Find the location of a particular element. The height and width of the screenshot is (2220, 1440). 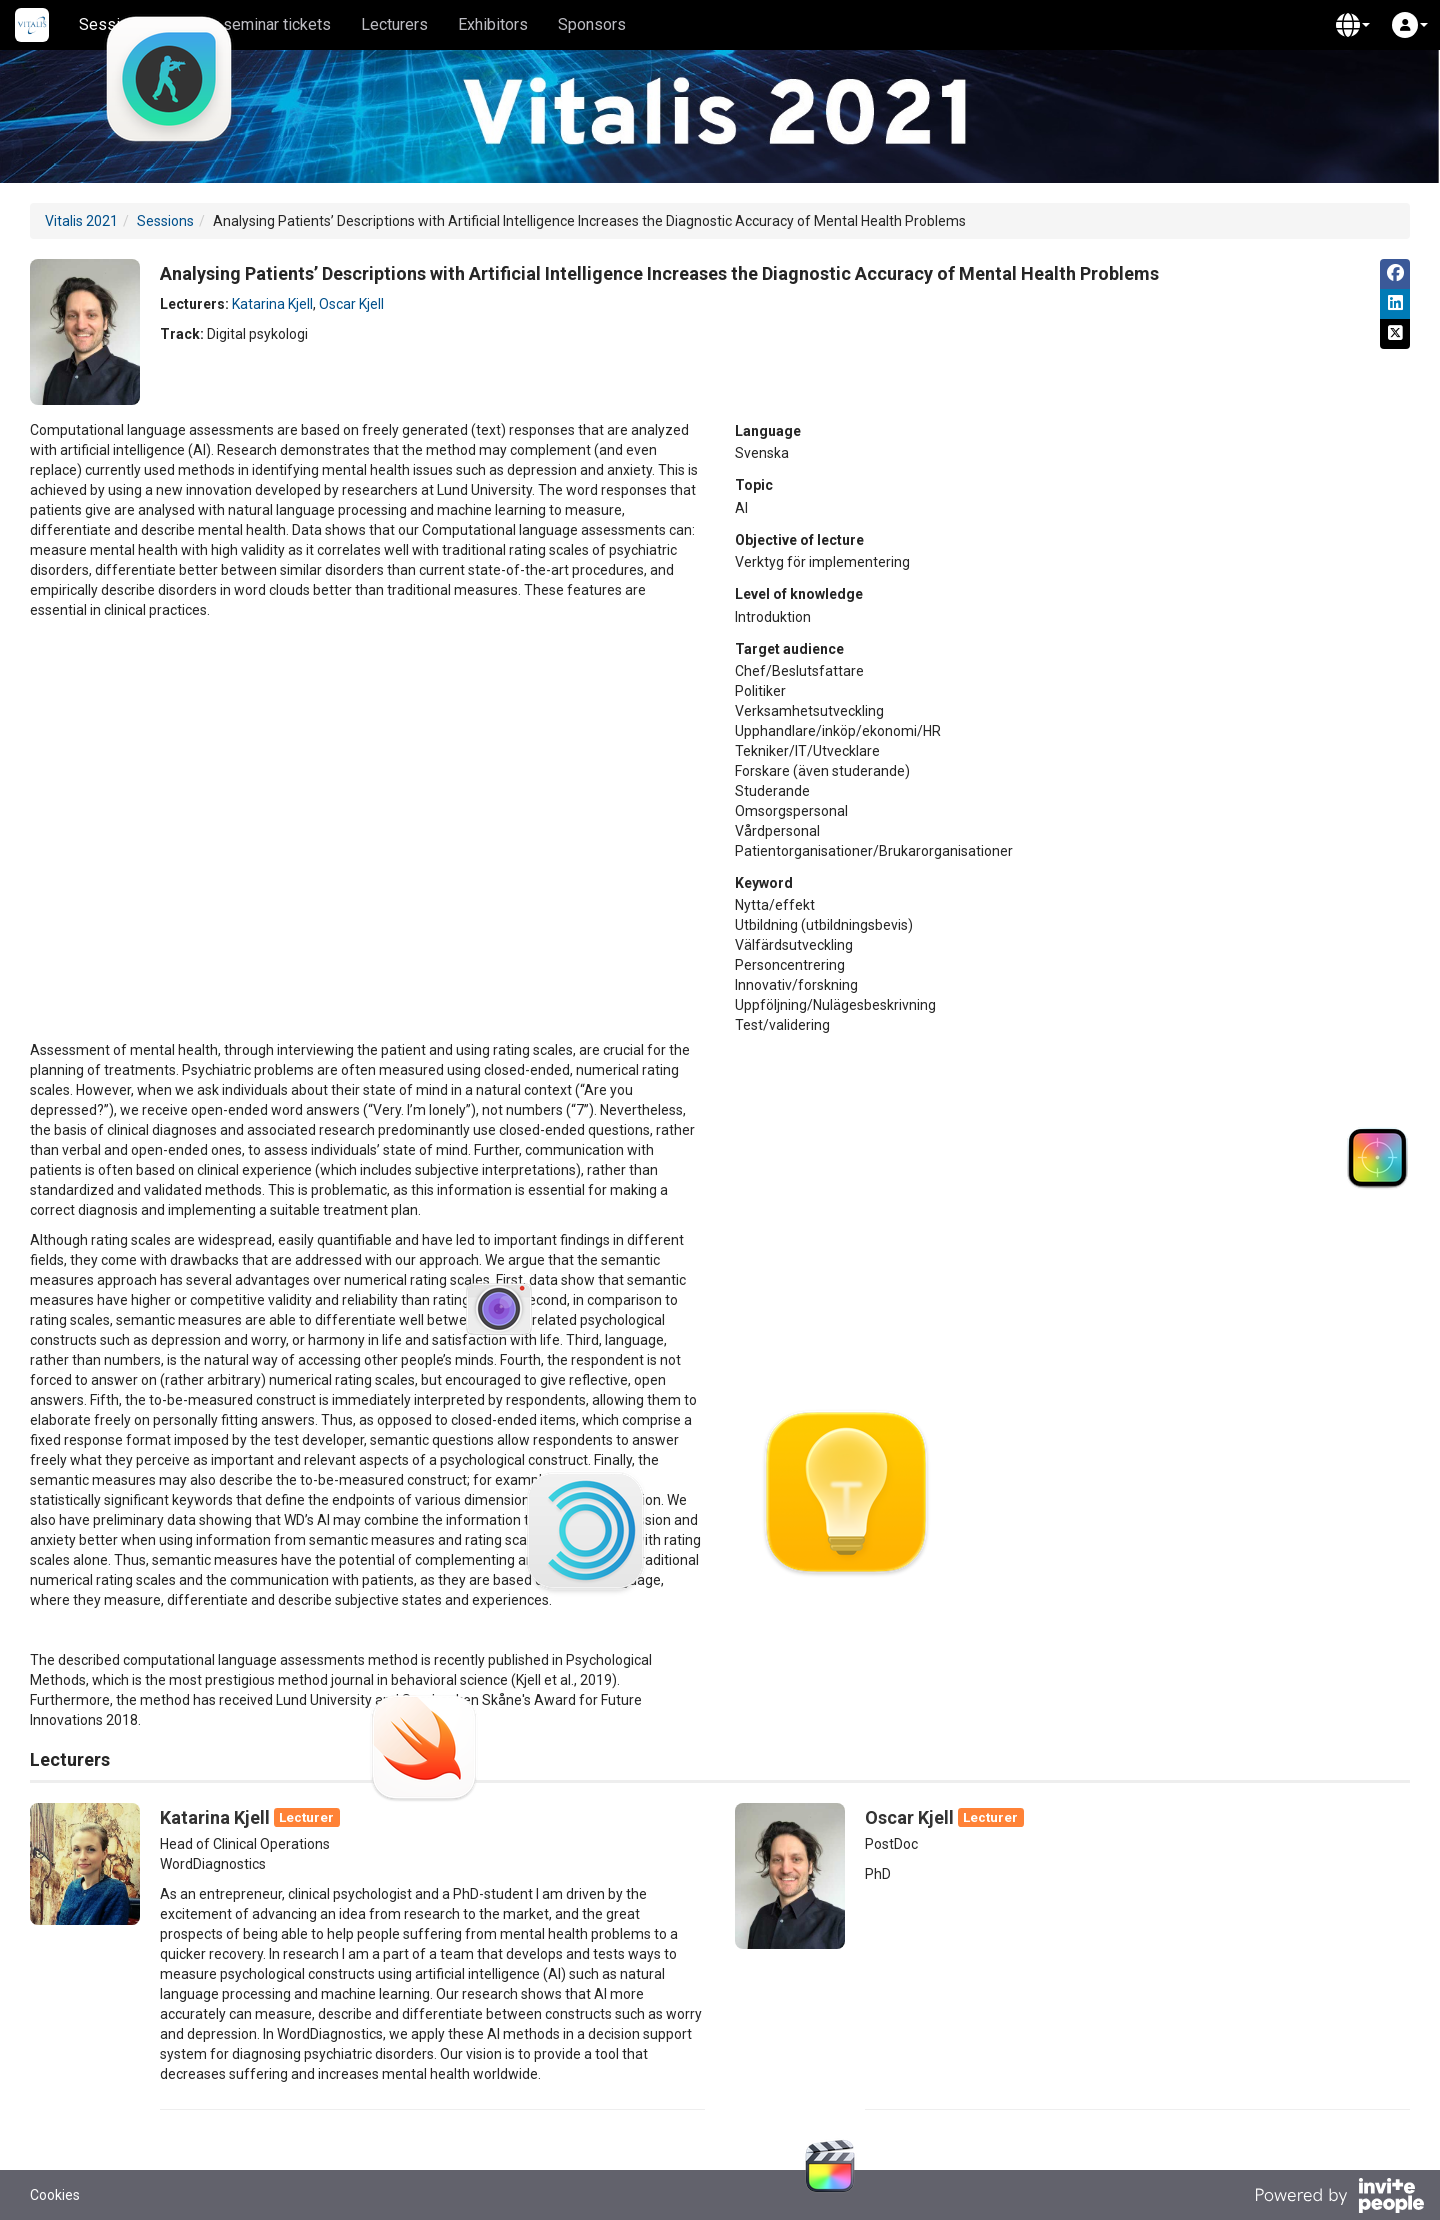

open Final Cut Pro video editing application is located at coordinates (830, 2168).